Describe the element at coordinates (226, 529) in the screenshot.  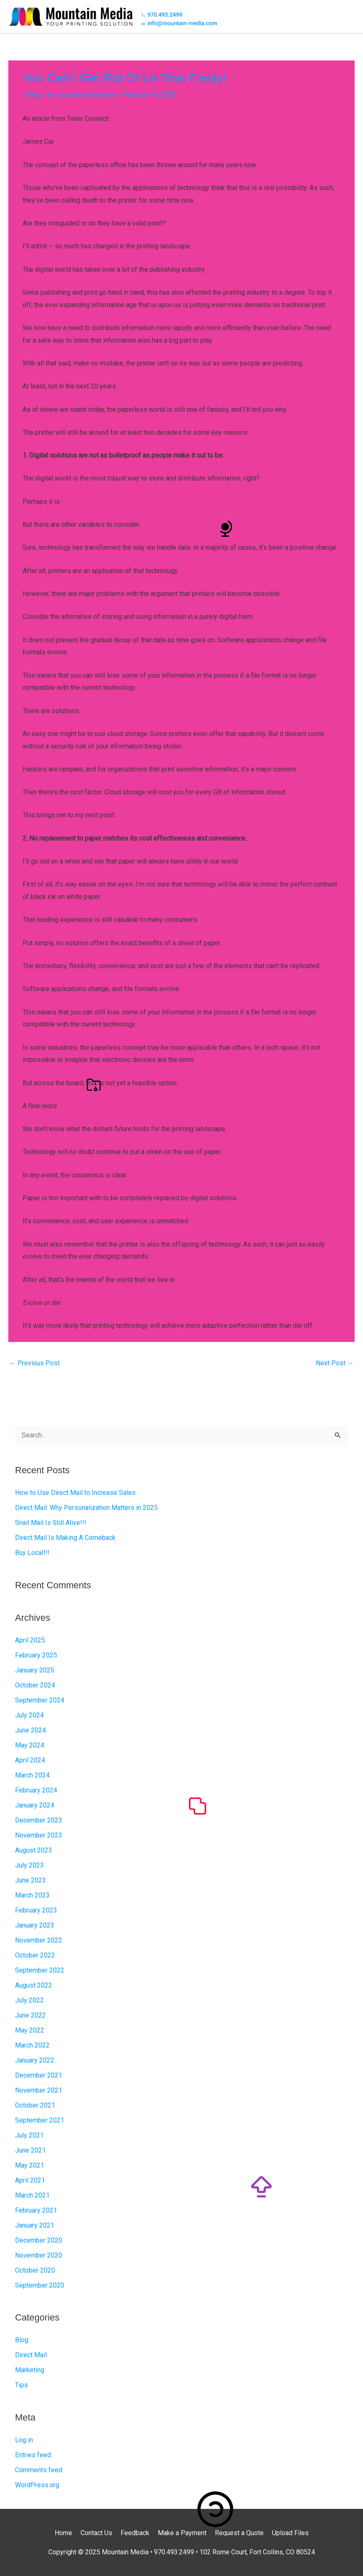
I see `switch to global or worldwide view` at that location.